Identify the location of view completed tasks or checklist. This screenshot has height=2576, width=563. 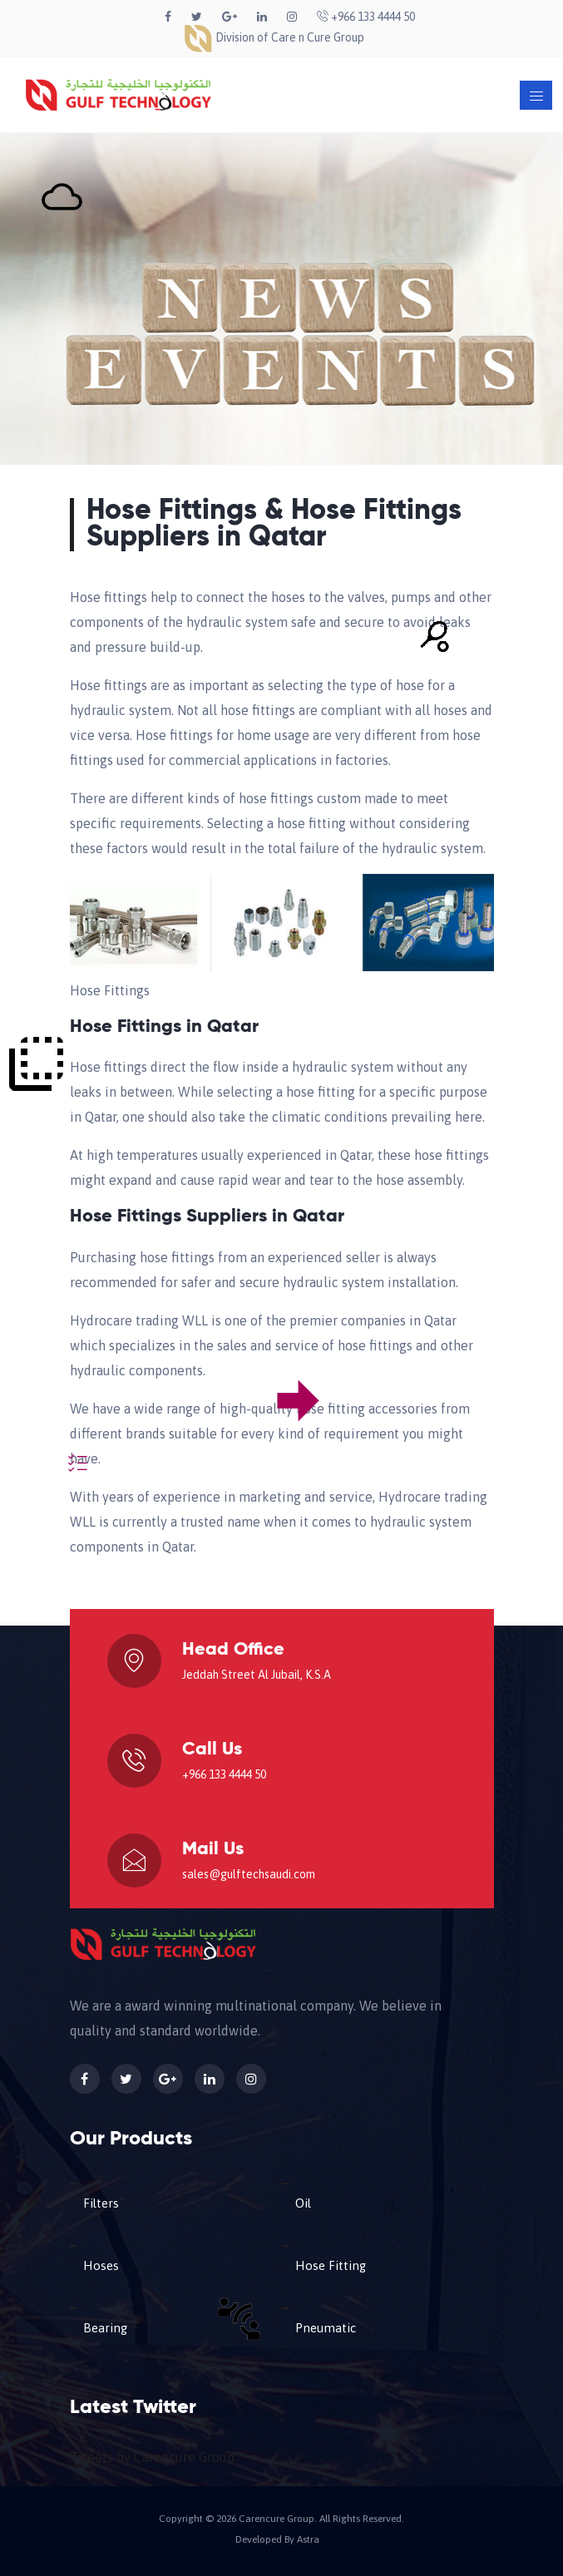
(77, 1463).